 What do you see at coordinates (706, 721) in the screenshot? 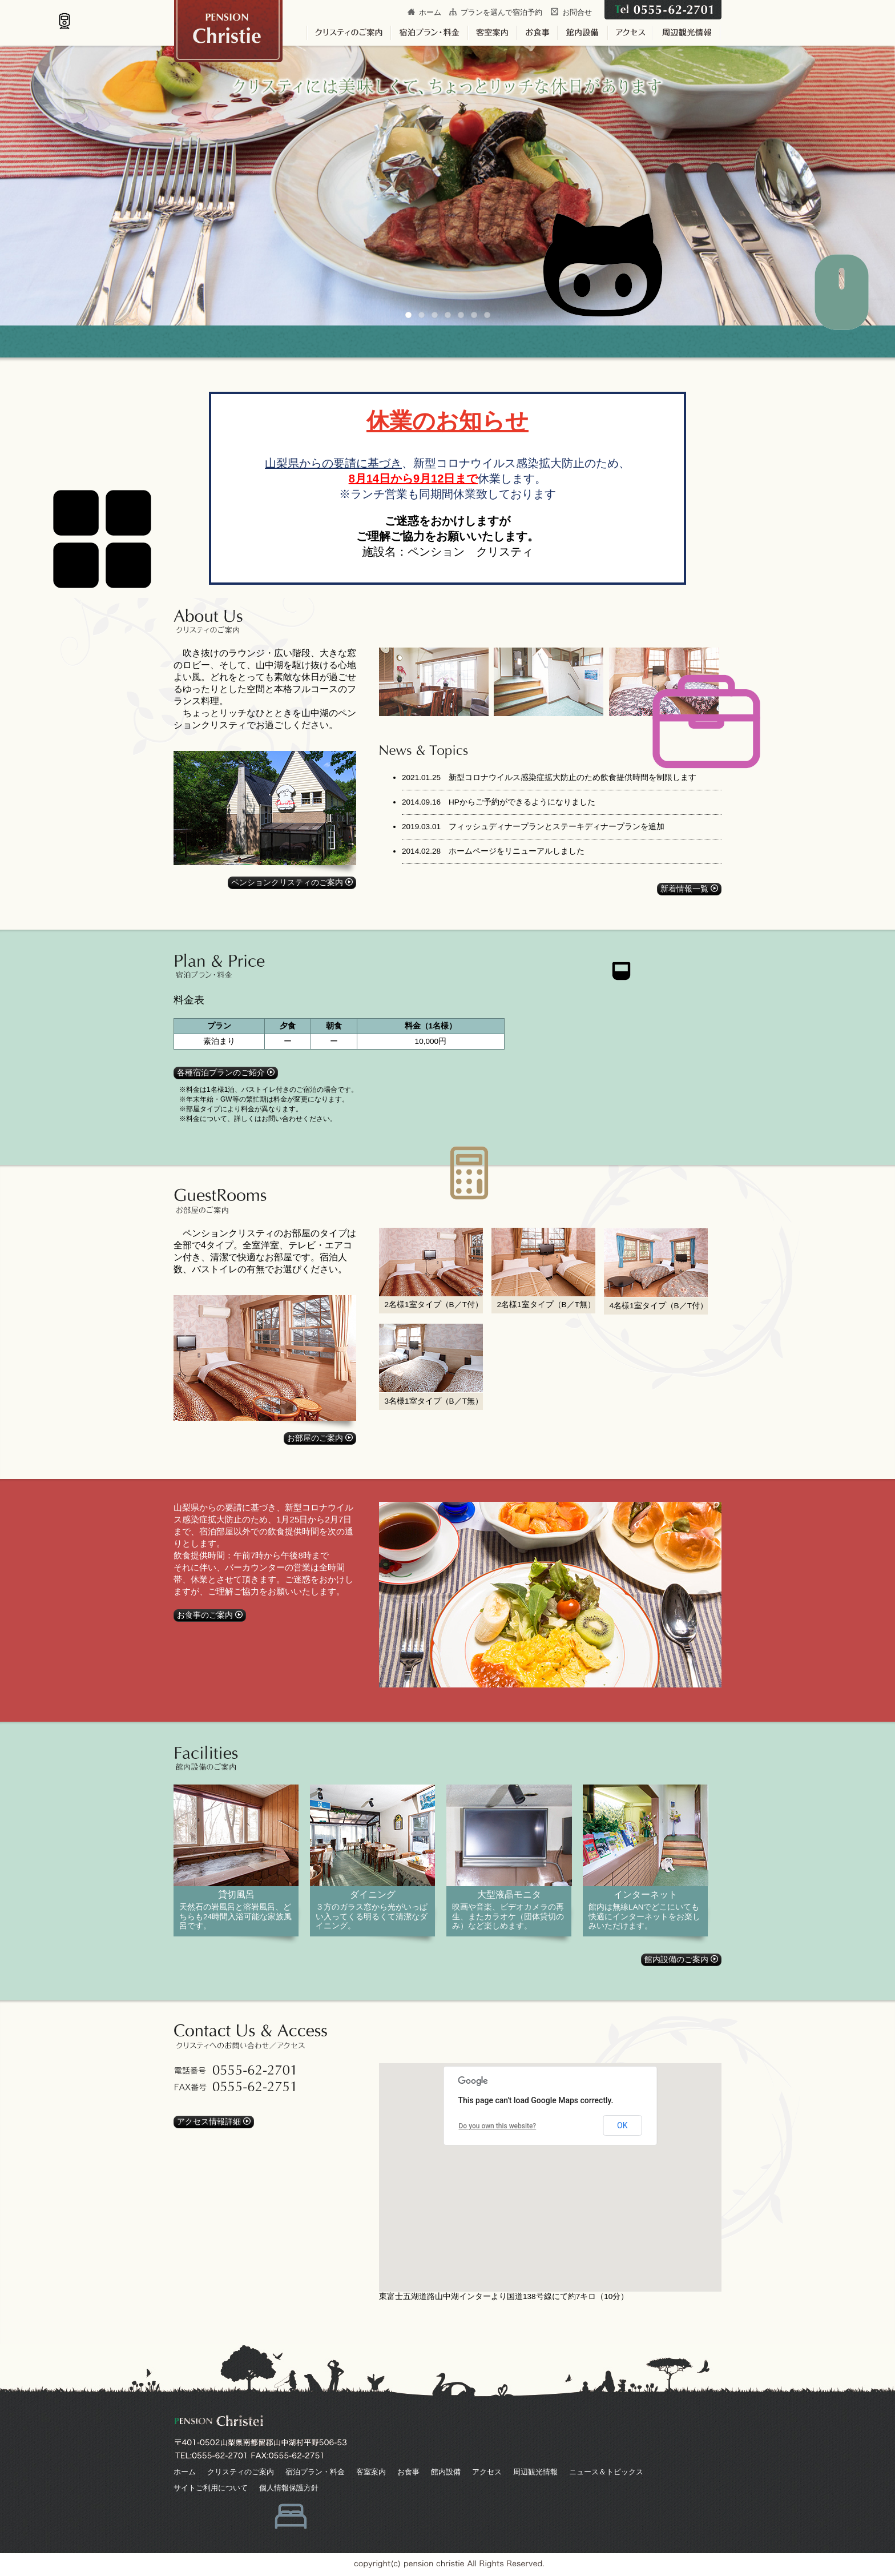
I see `access work or business-related content` at bounding box center [706, 721].